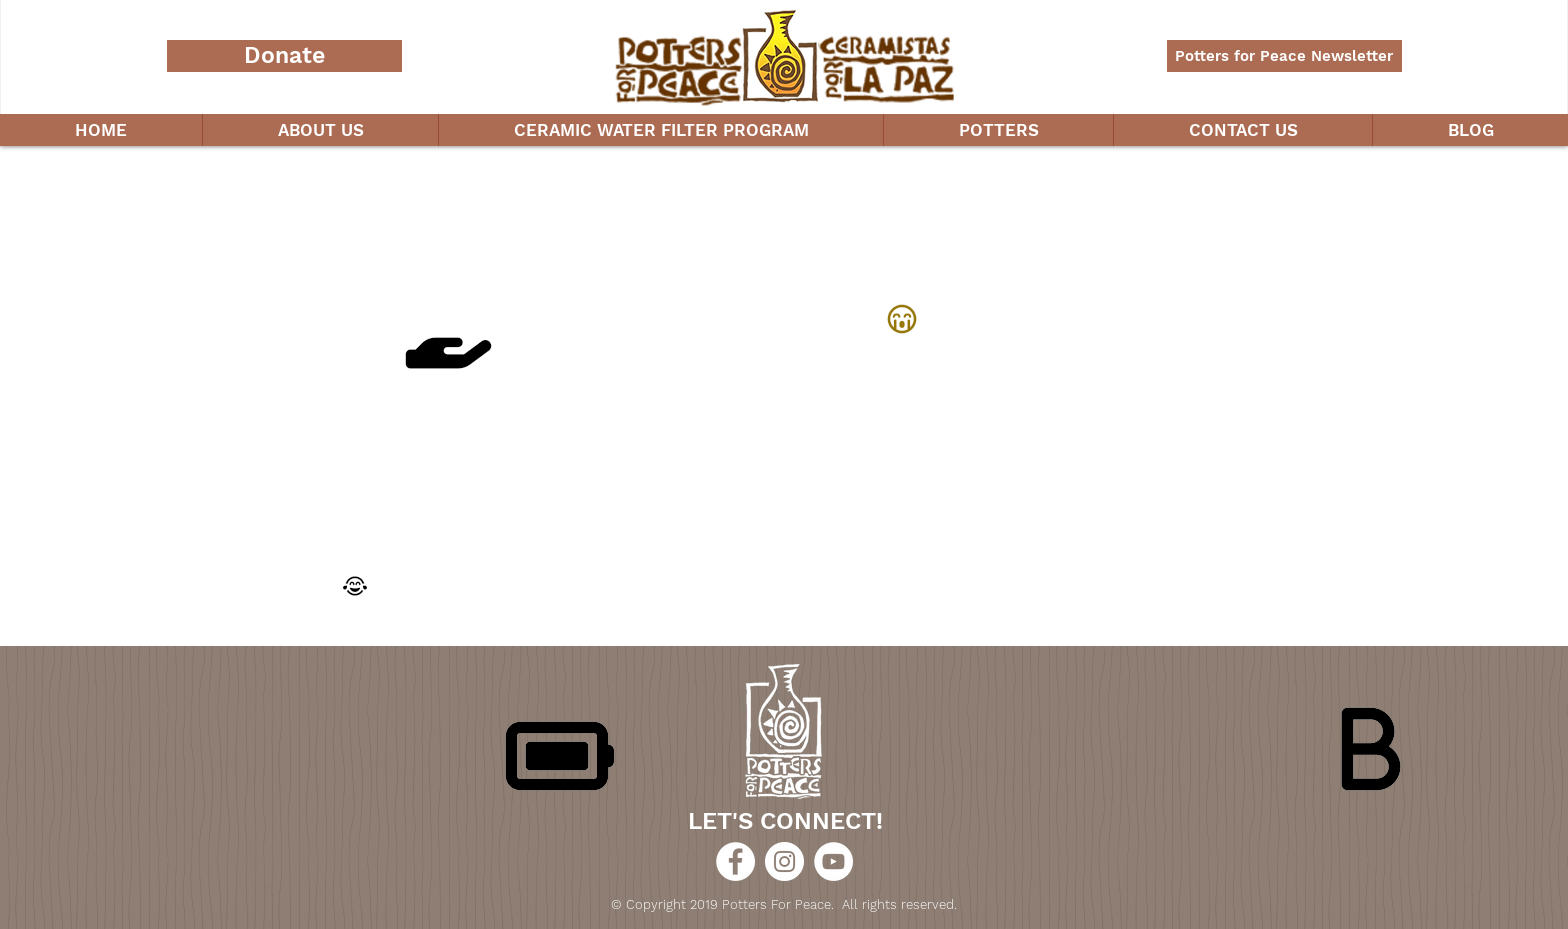 This screenshot has width=1568, height=929. I want to click on react with a laughing emoji, so click(355, 586).